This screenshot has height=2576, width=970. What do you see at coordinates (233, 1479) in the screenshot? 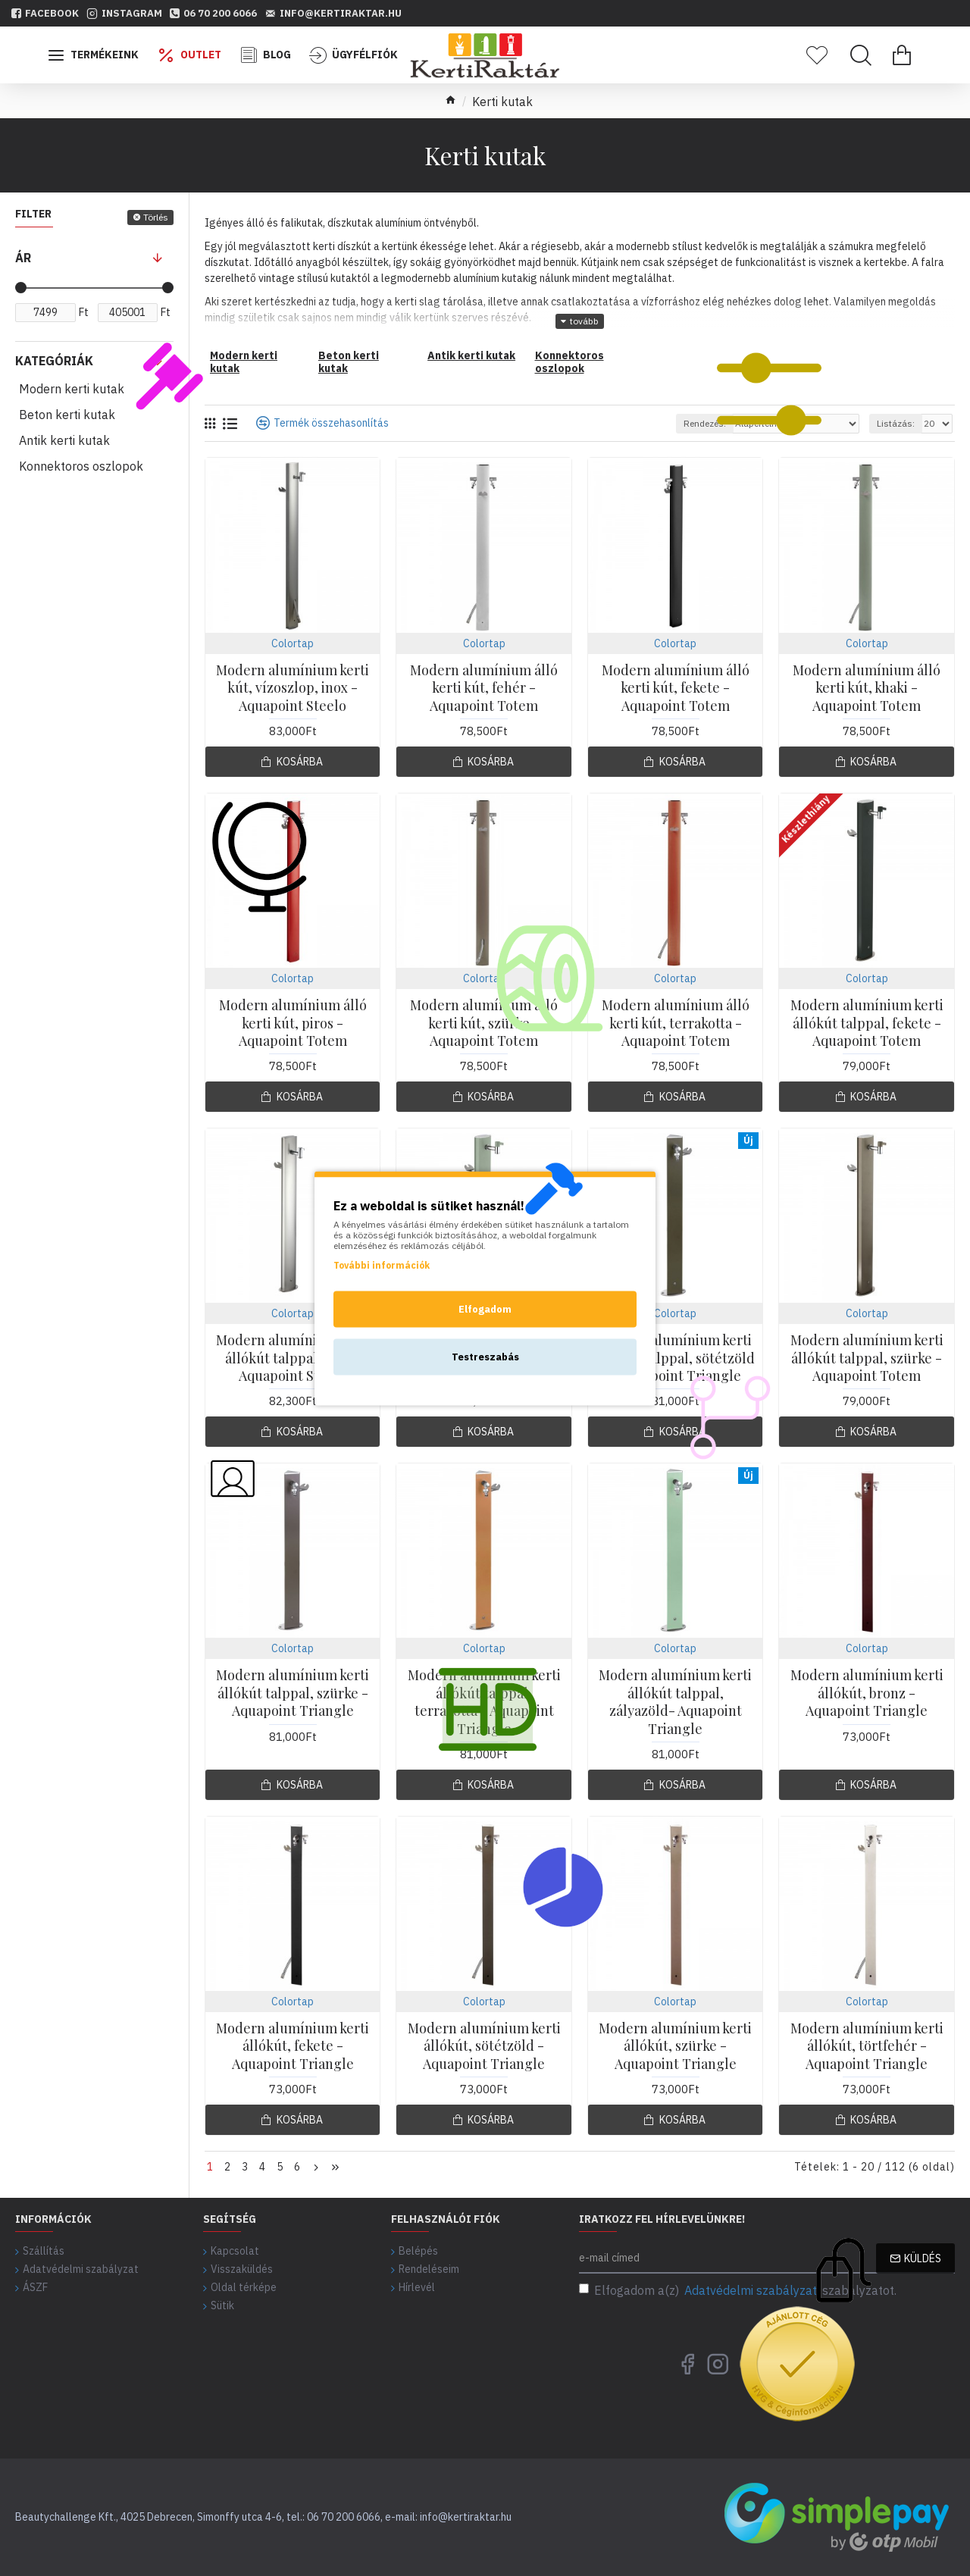
I see `view user profile` at bounding box center [233, 1479].